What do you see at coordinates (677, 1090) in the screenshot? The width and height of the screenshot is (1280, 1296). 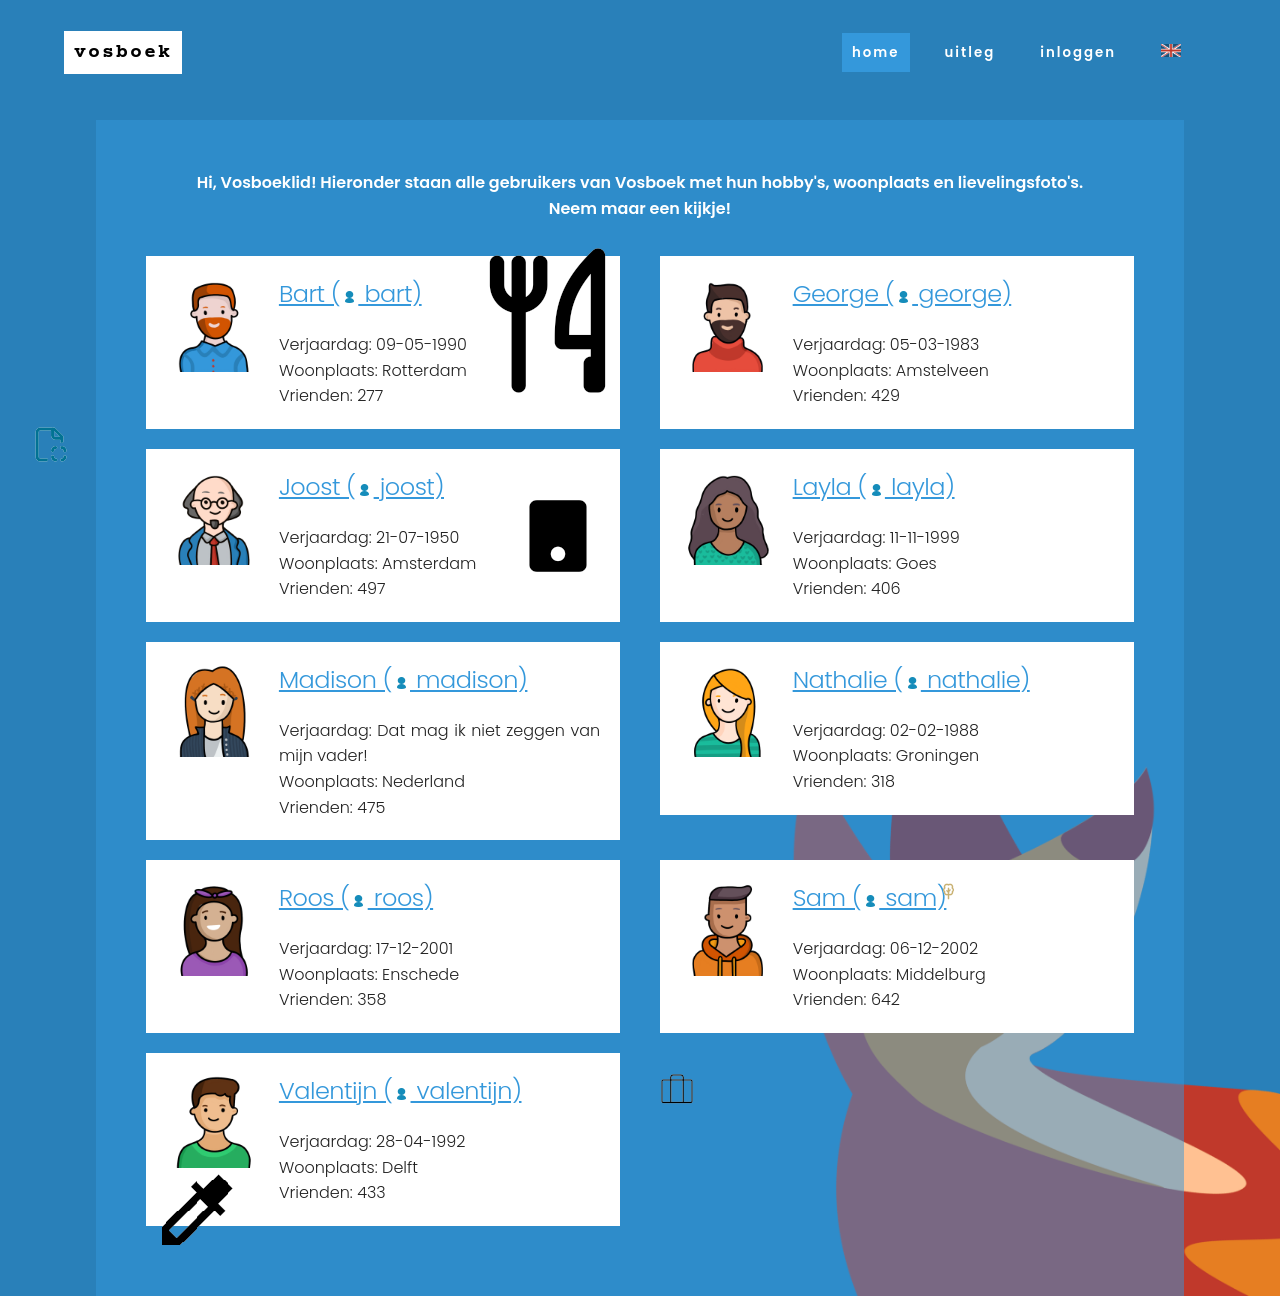 I see `access travel or trip planning features` at bounding box center [677, 1090].